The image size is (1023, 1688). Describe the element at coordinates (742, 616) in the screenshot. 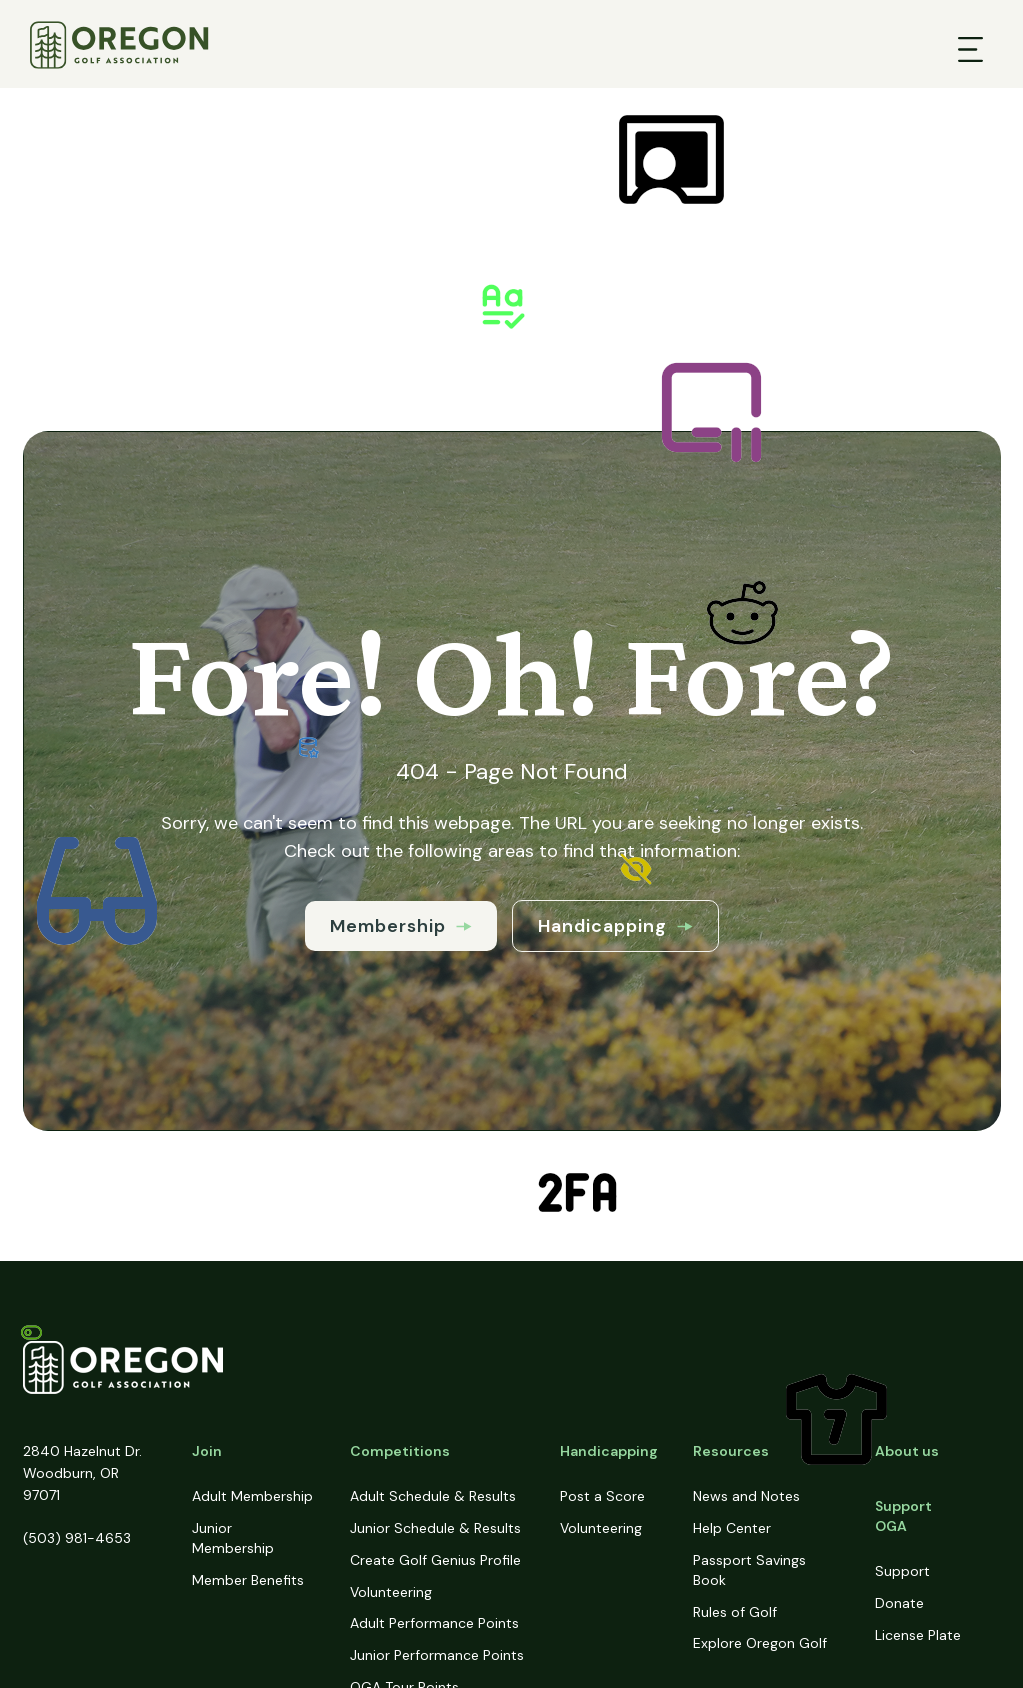

I see `open the Reddit app` at that location.